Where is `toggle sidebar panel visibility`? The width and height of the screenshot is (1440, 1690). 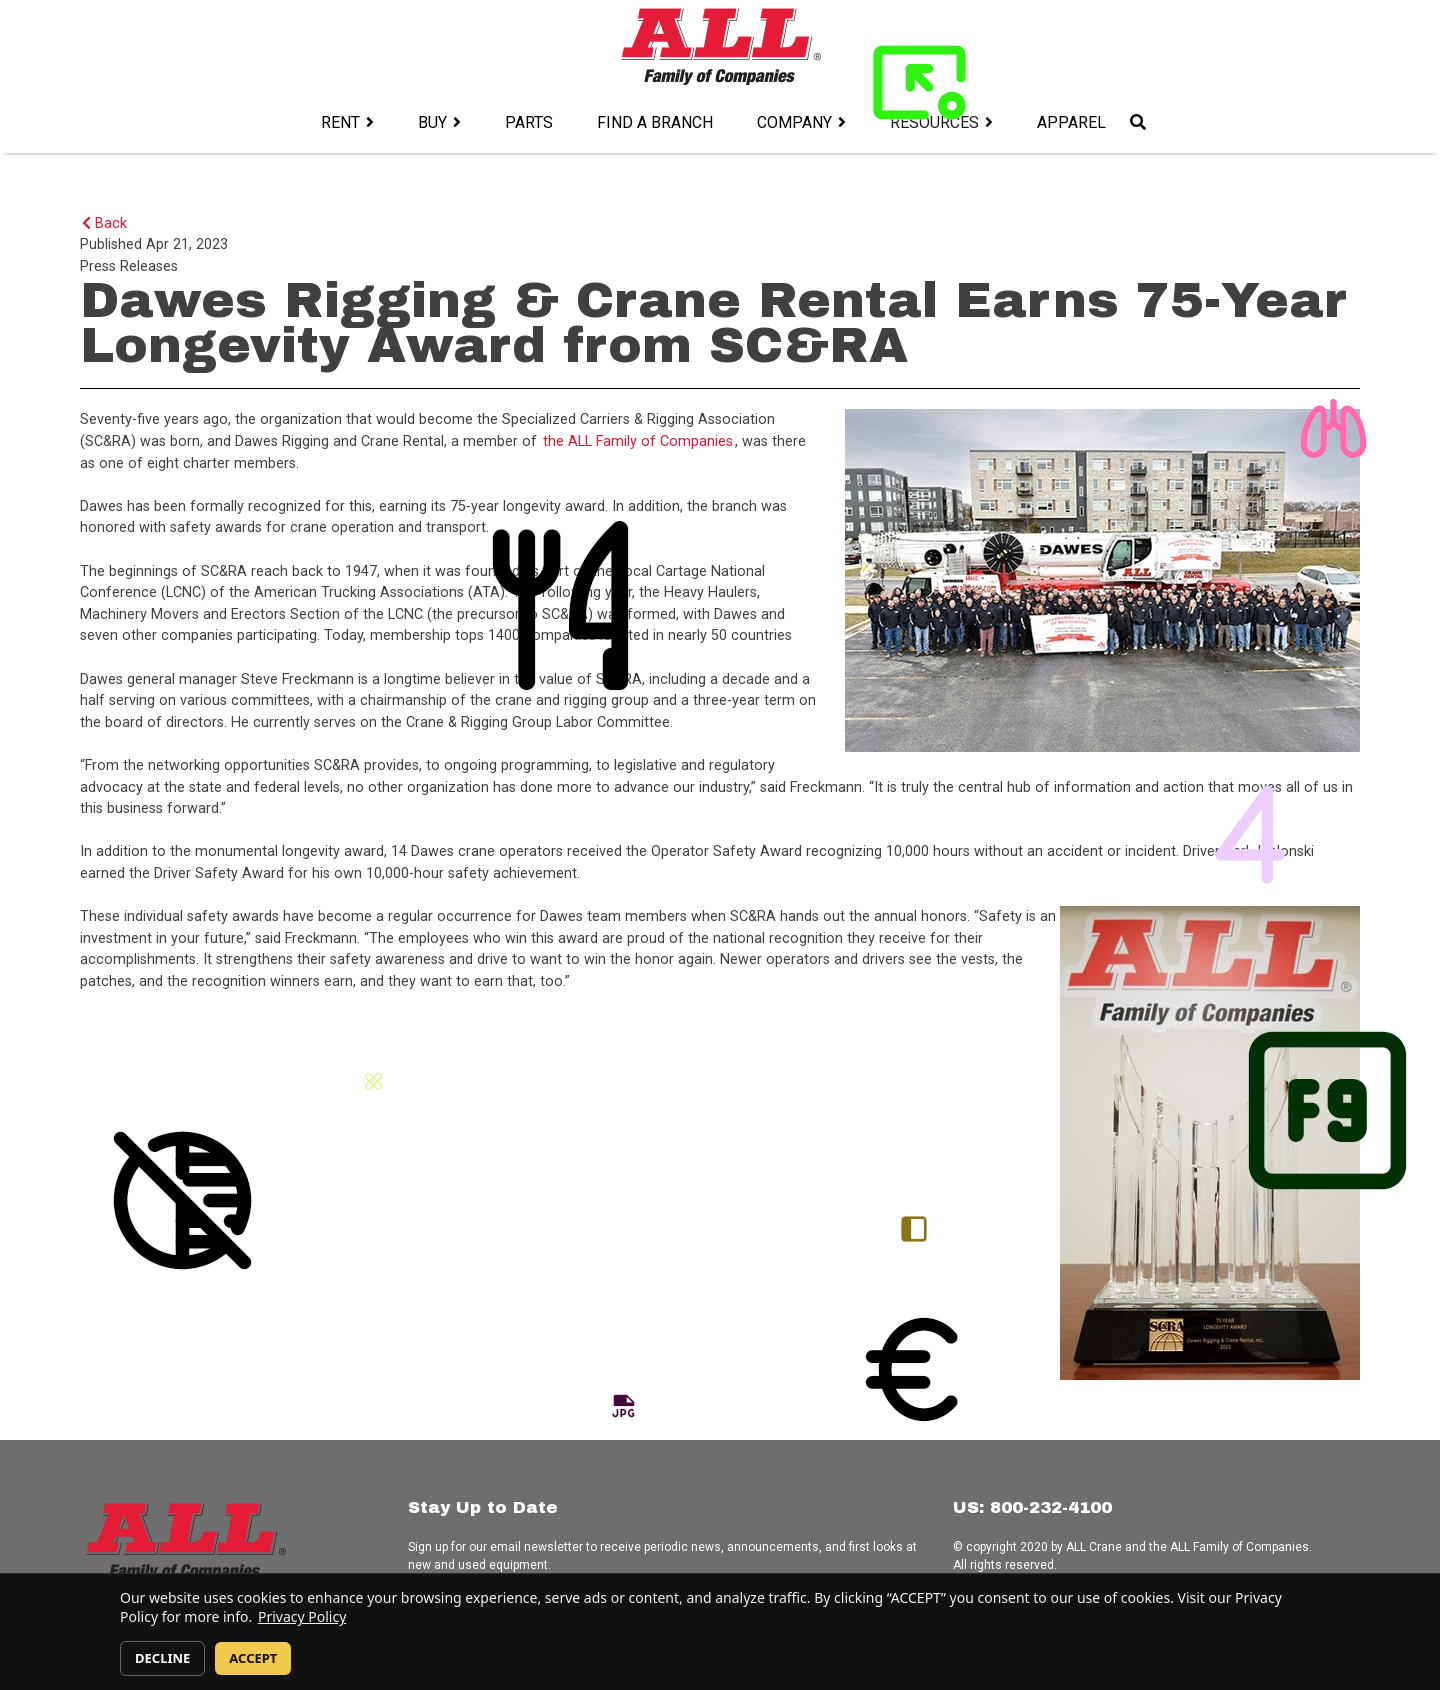
toggle sidebar panel visibility is located at coordinates (914, 1229).